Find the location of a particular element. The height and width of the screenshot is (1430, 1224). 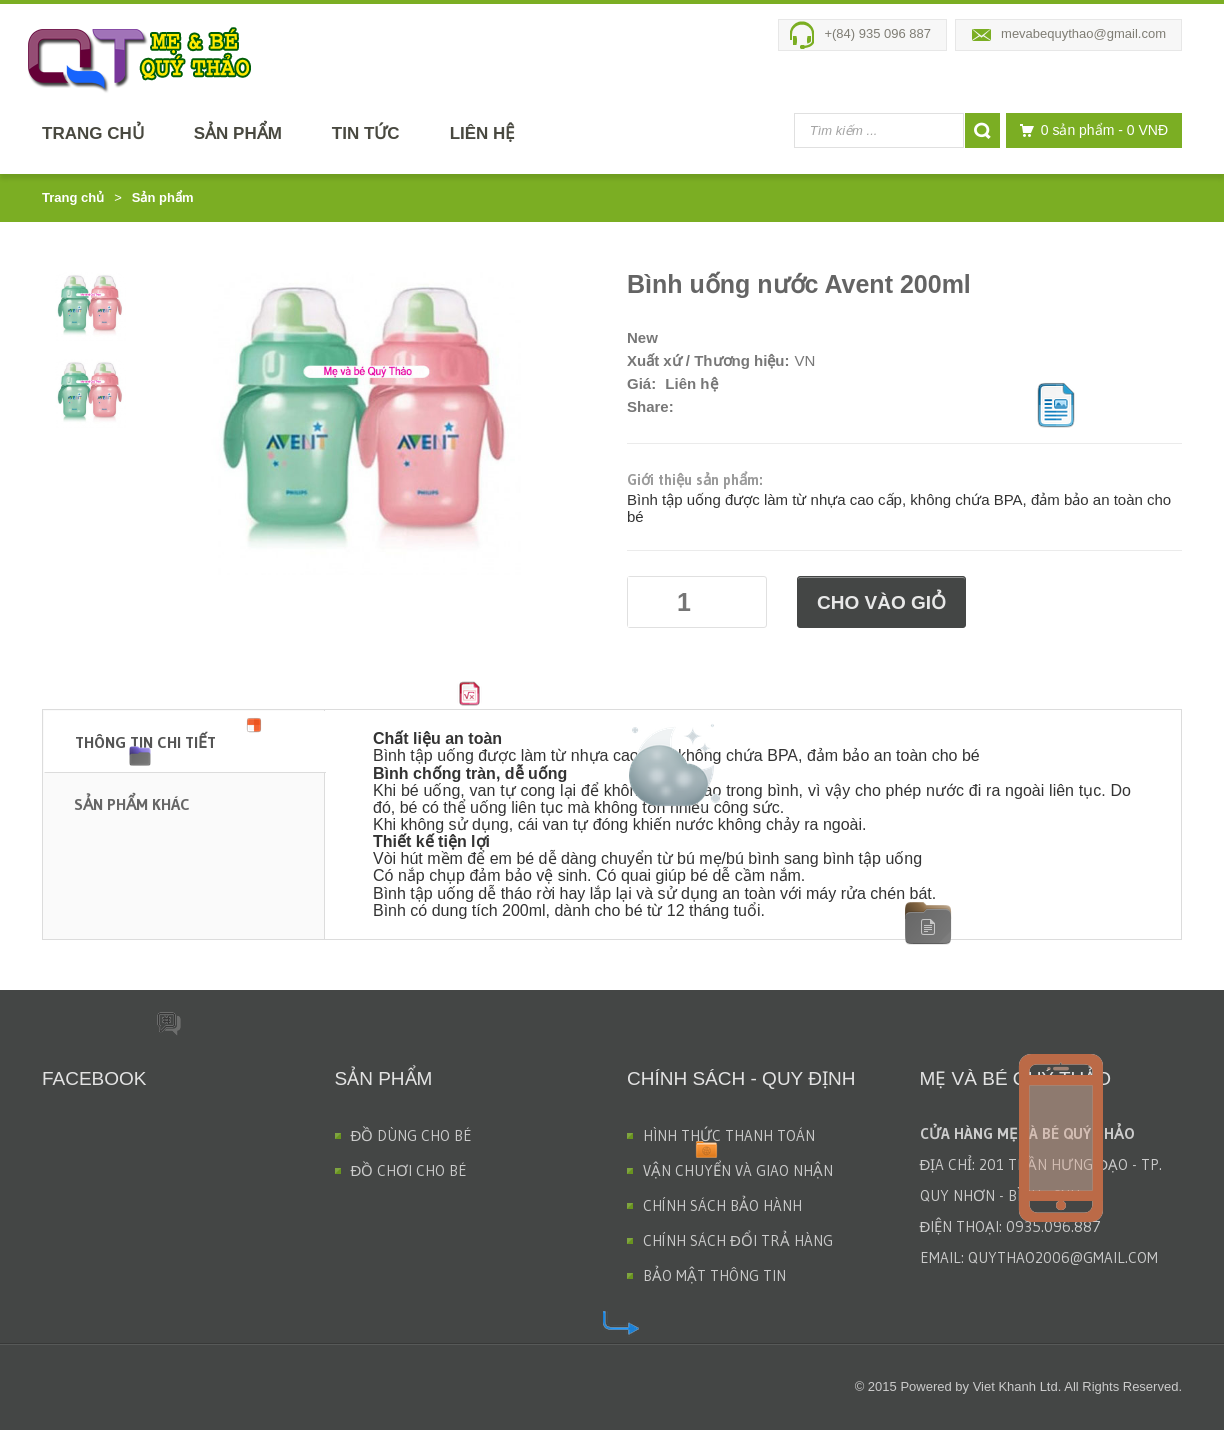

open your documents folder is located at coordinates (928, 923).